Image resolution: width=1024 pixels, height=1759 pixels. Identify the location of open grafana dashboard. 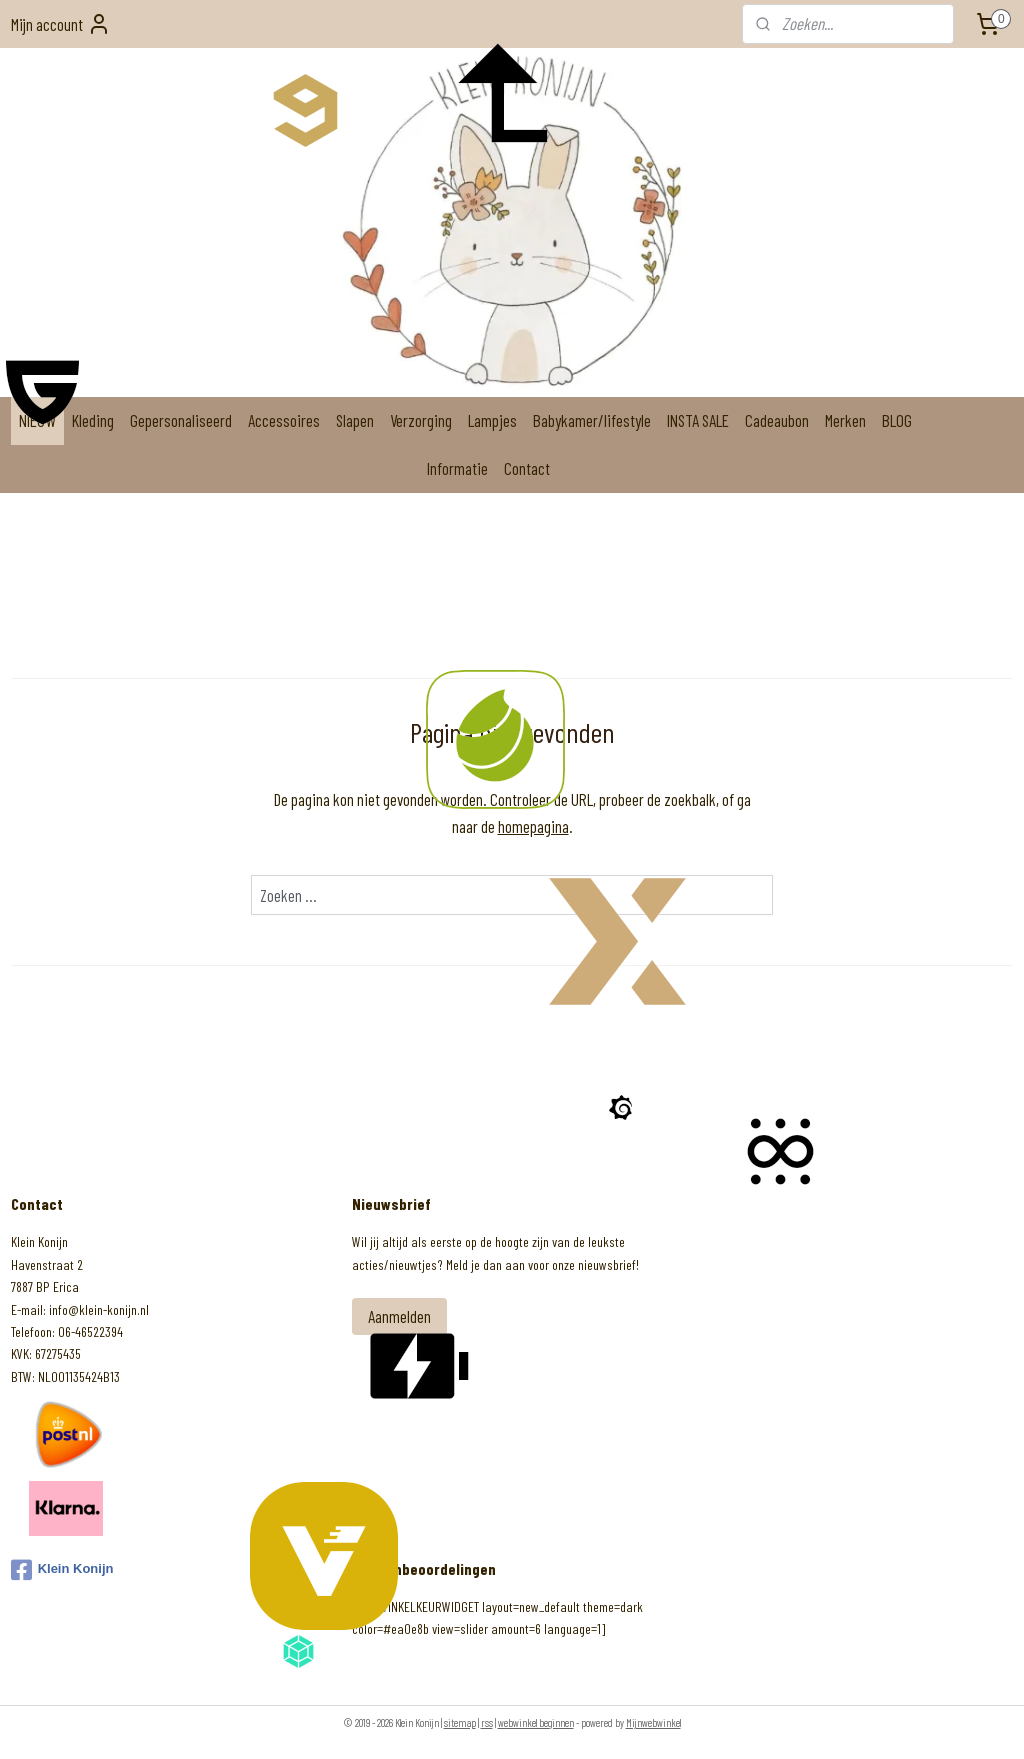
(620, 1107).